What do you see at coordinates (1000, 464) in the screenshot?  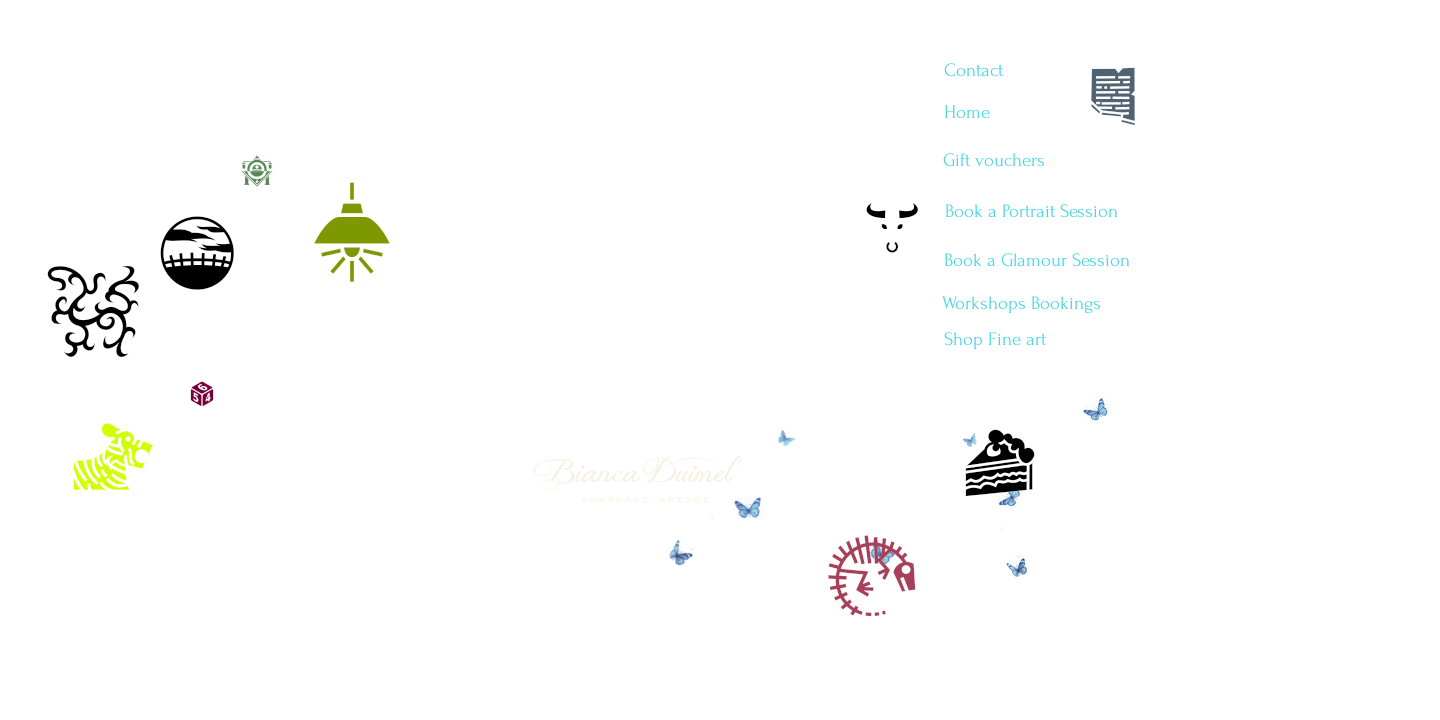 I see `view birthday or celebration events` at bounding box center [1000, 464].